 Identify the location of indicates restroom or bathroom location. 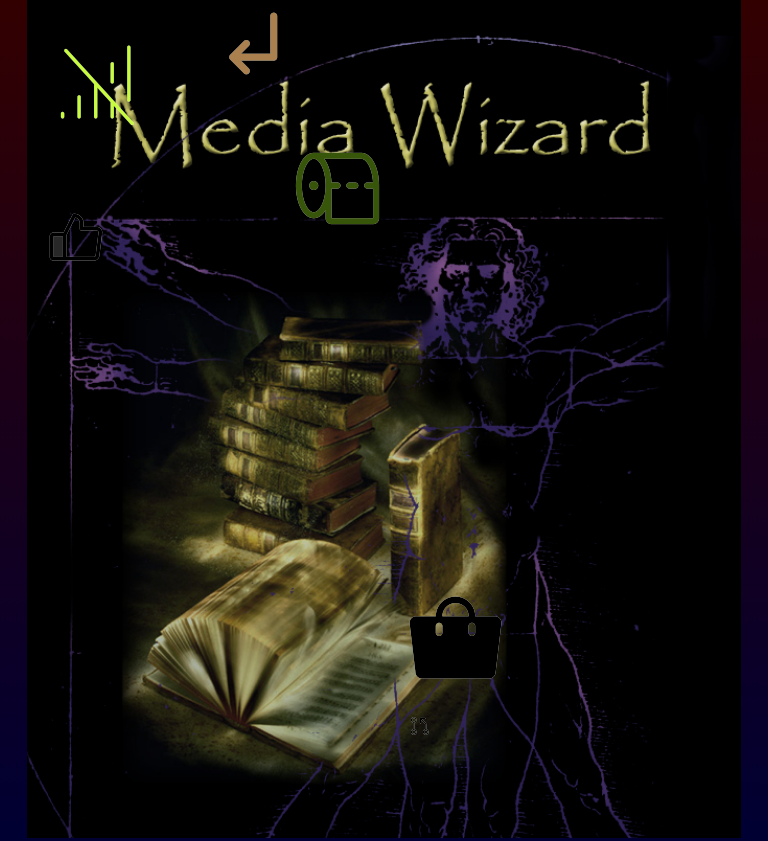
(337, 188).